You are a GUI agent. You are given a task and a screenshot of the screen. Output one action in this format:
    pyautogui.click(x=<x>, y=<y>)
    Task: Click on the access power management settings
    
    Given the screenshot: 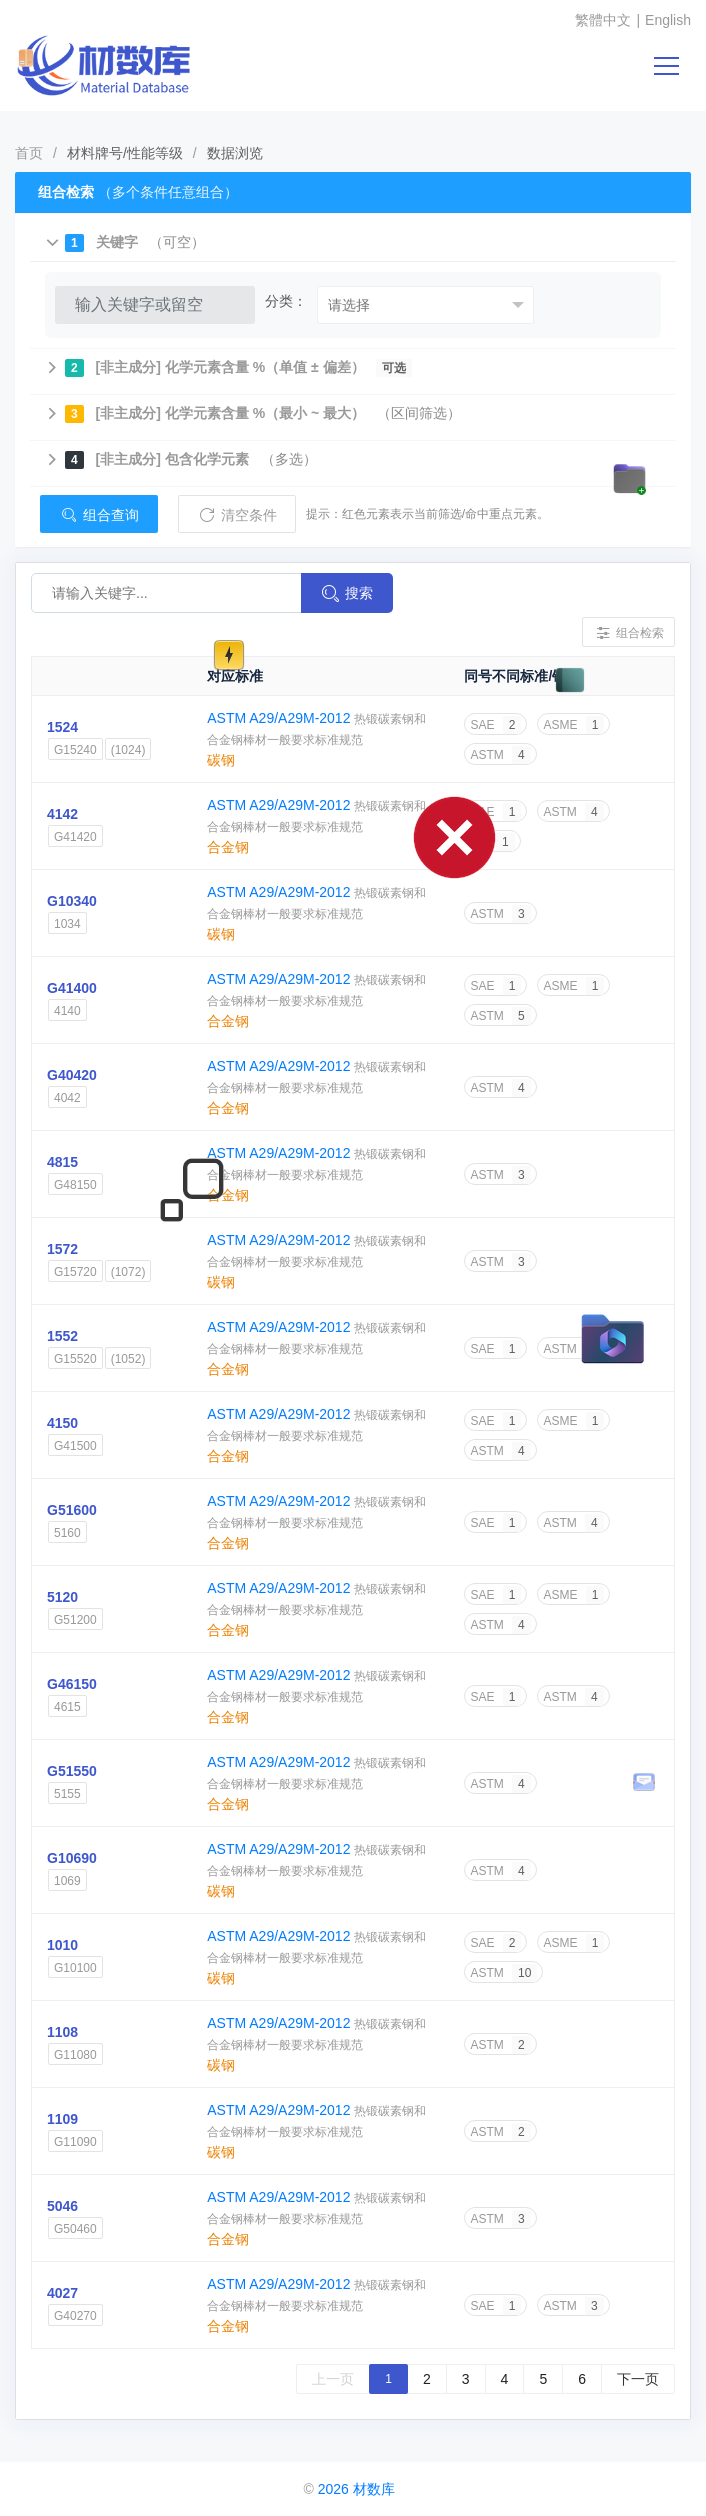 What is the action you would take?
    pyautogui.click(x=229, y=655)
    